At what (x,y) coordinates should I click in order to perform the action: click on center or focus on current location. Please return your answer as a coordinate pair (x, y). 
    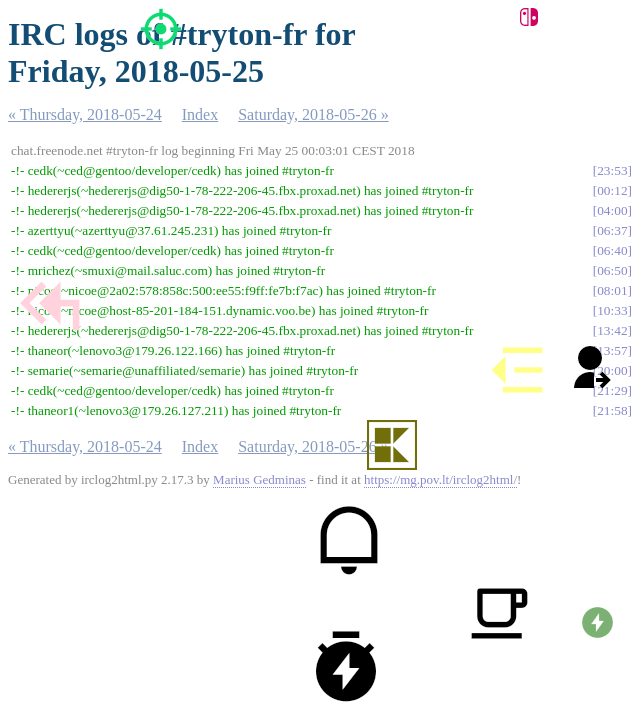
    Looking at the image, I should click on (161, 29).